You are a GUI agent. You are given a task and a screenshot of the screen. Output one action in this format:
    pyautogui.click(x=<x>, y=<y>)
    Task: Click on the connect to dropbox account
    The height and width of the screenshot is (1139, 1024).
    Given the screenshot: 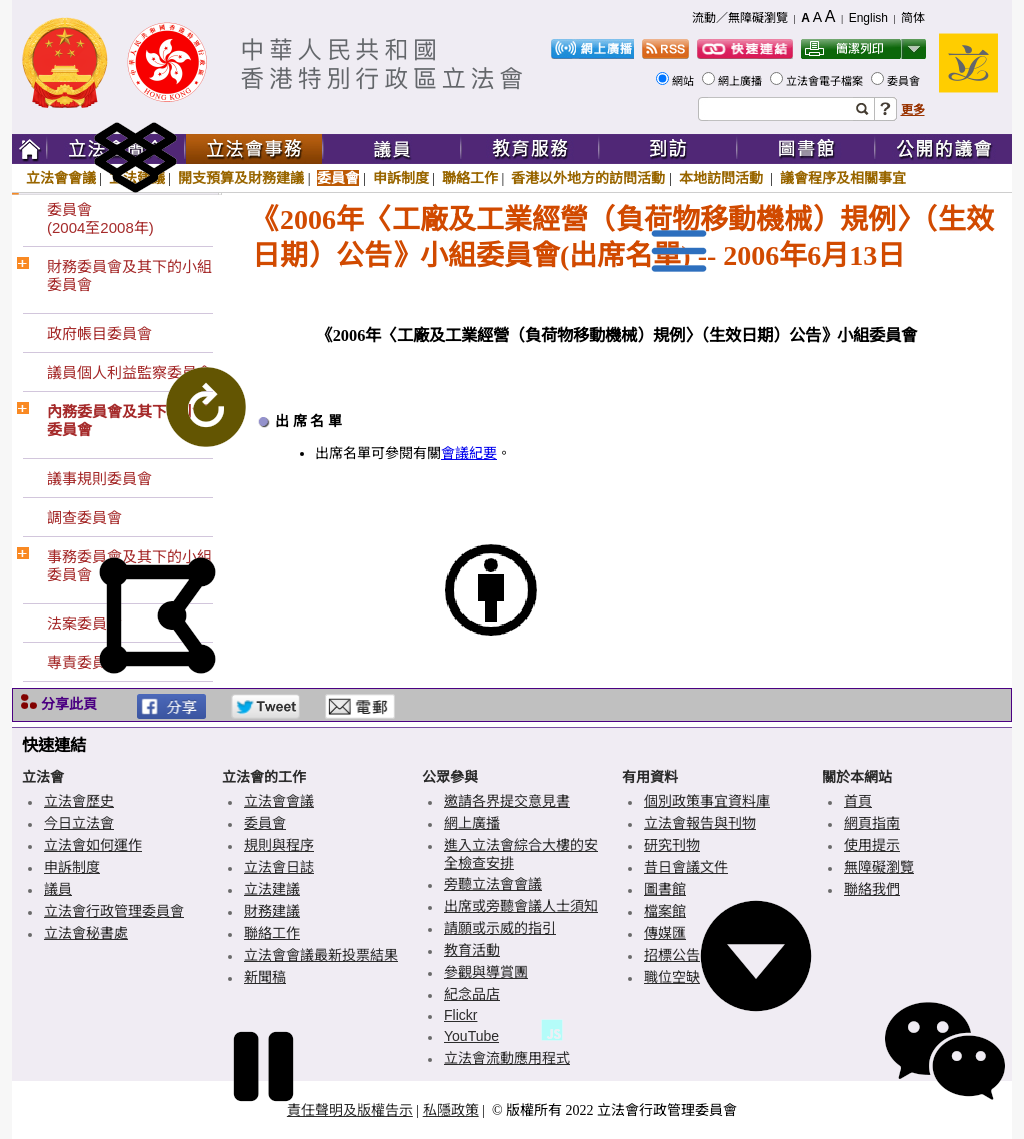 What is the action you would take?
    pyautogui.click(x=135, y=155)
    